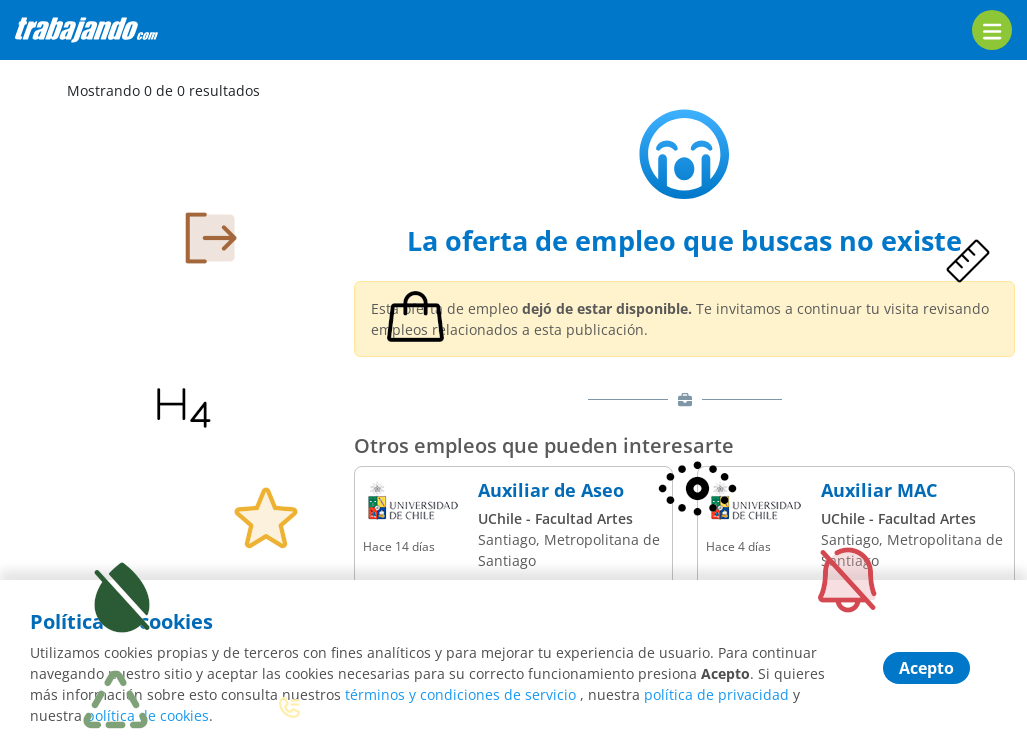 This screenshot has height=756, width=1027. I want to click on view contact list or phone directory, so click(290, 707).